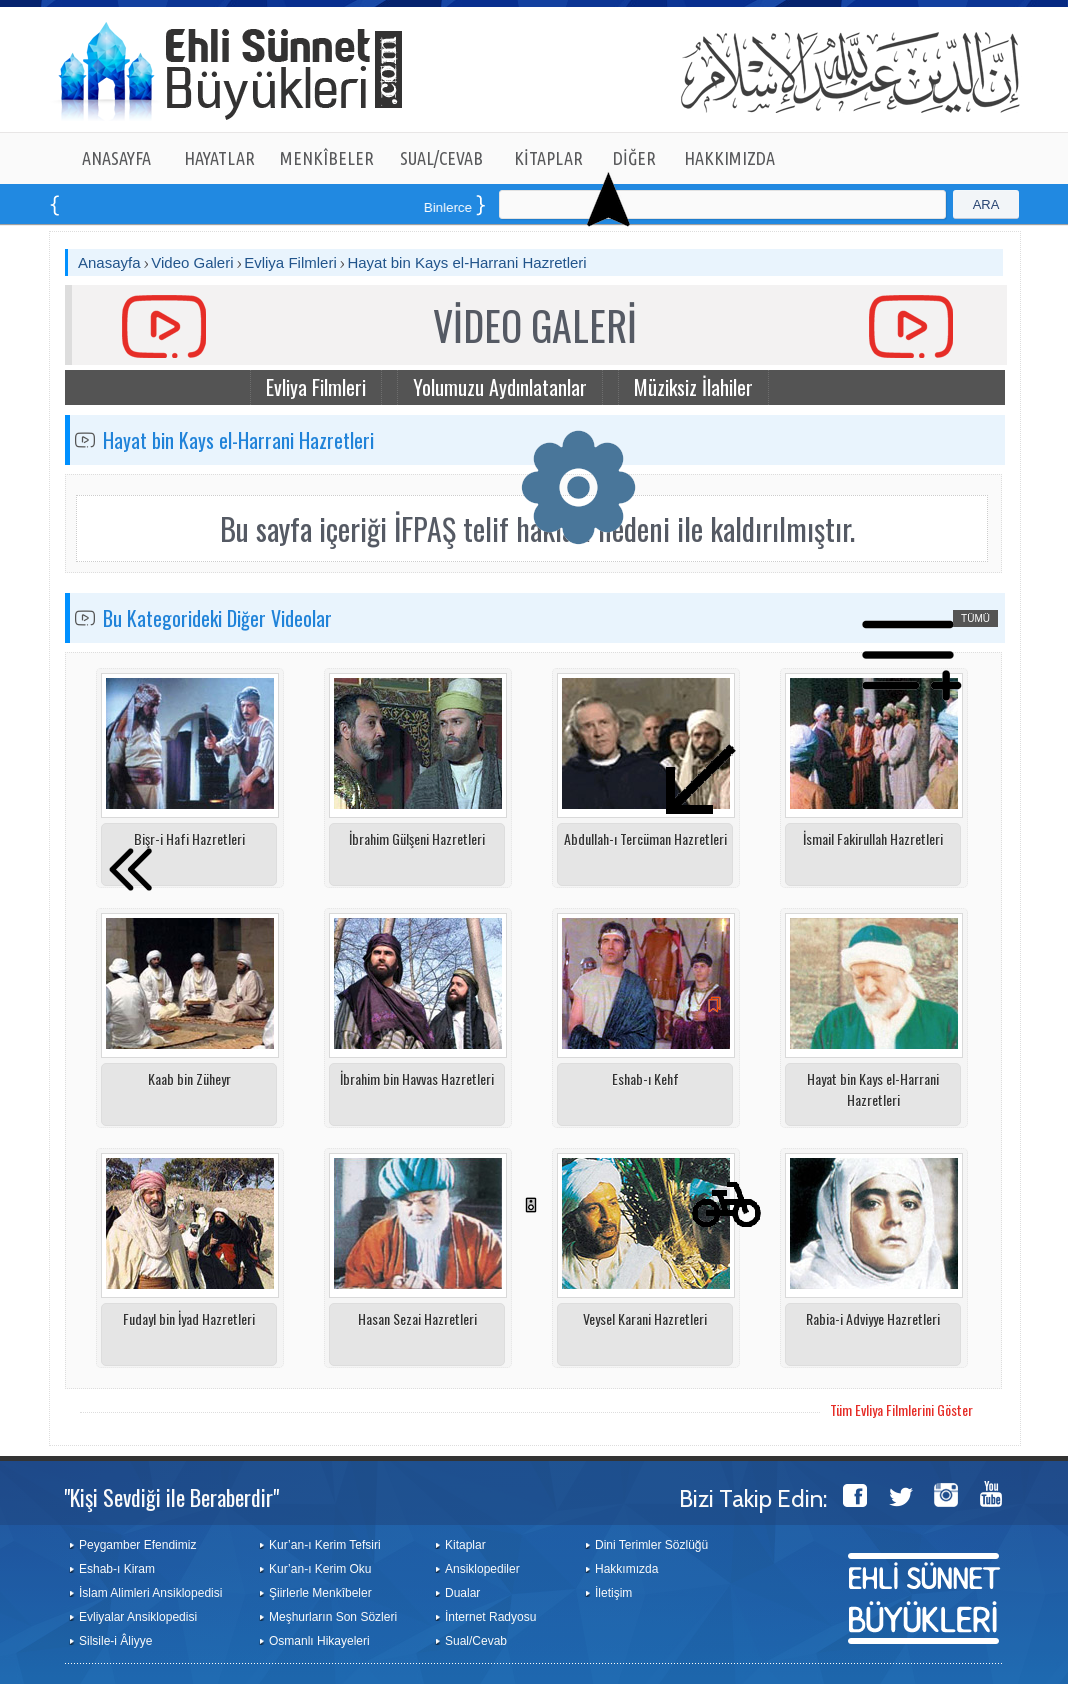 The image size is (1068, 1684). What do you see at coordinates (608, 200) in the screenshot?
I see `start navigation to destination` at bounding box center [608, 200].